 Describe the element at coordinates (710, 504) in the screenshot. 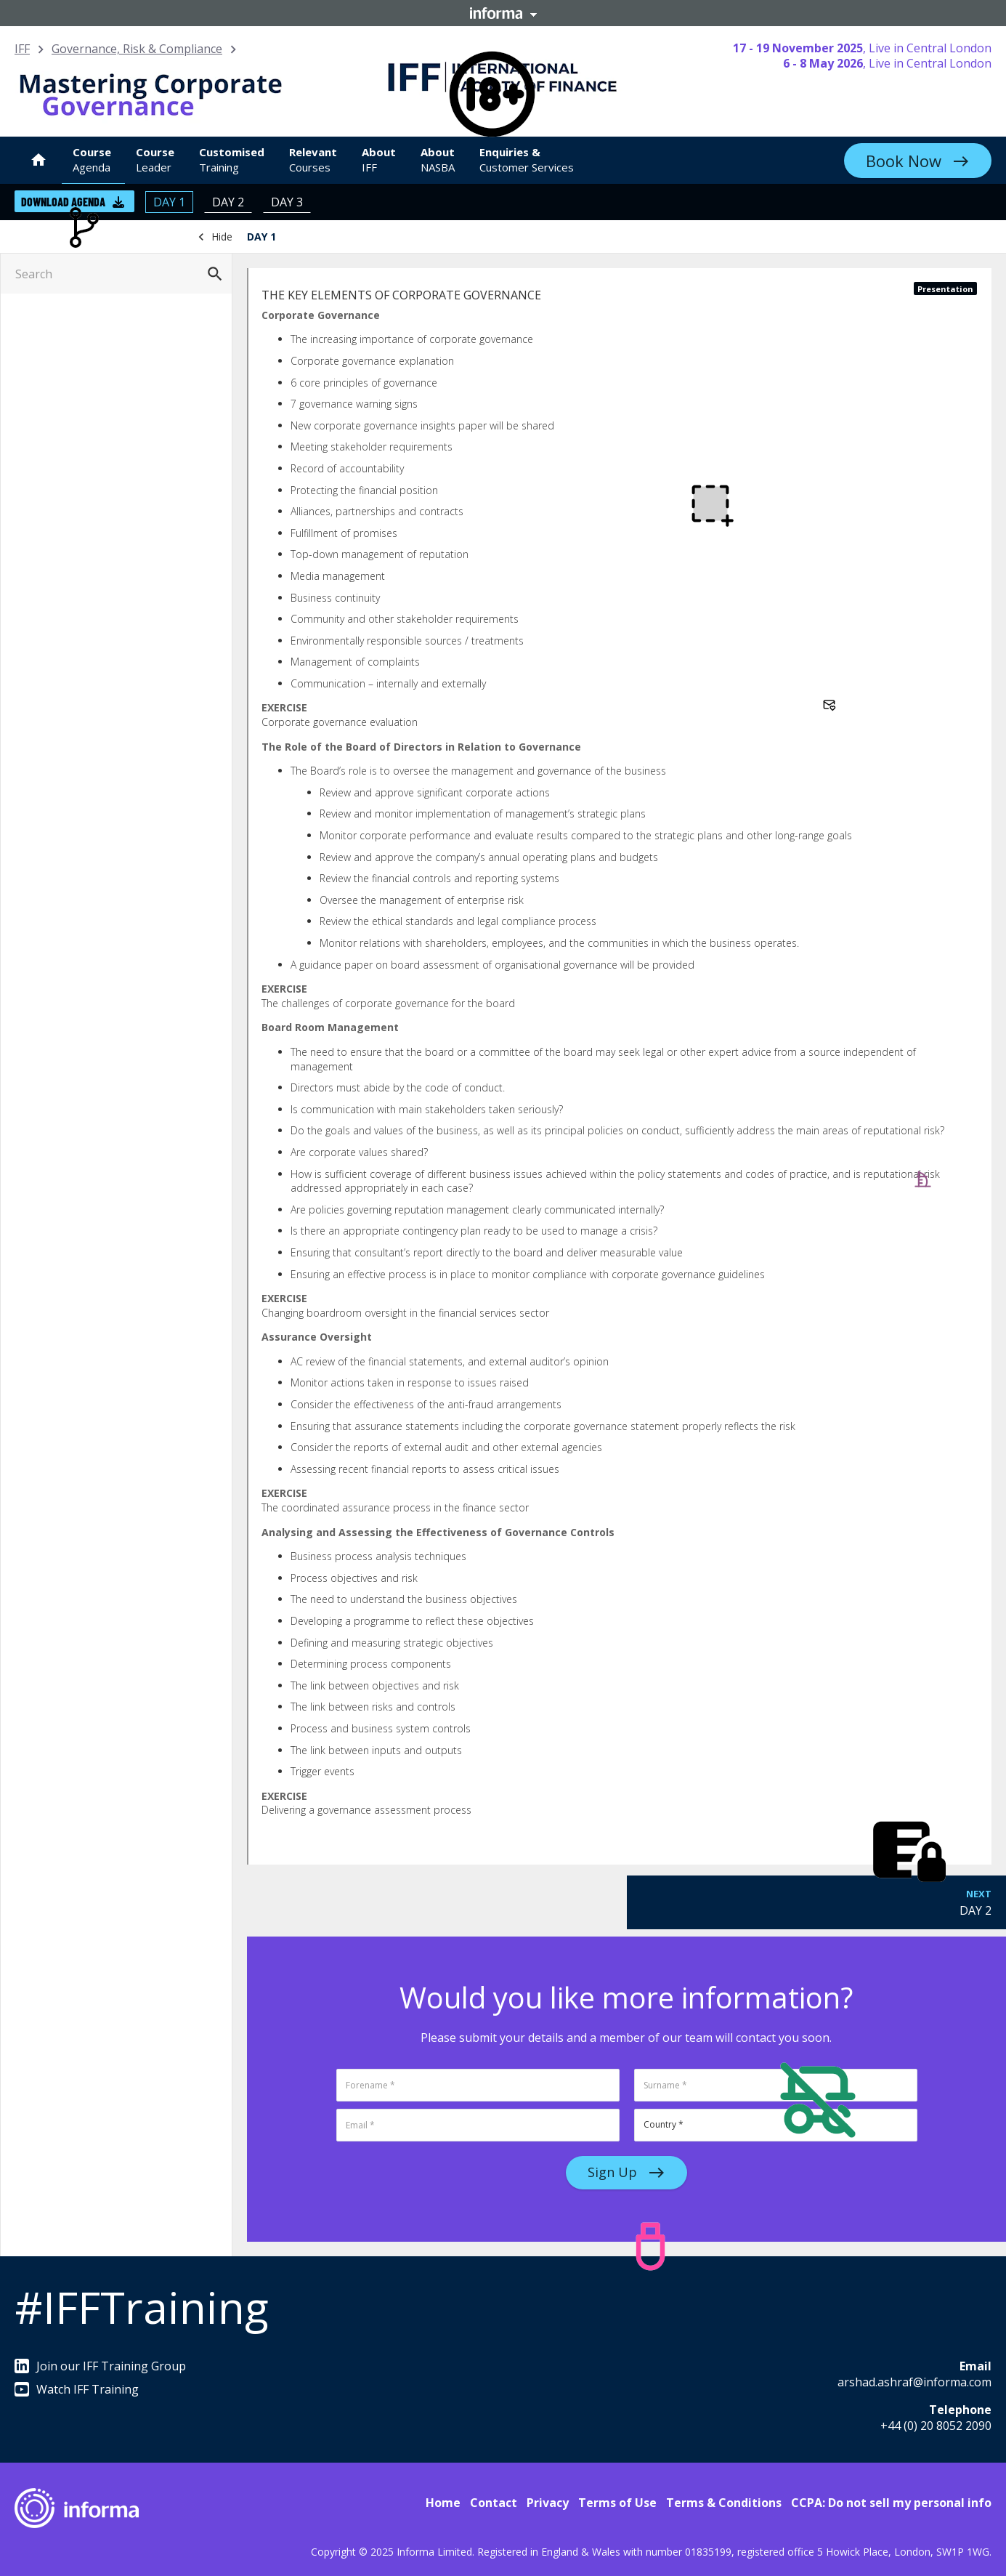

I see `add to current selection` at that location.